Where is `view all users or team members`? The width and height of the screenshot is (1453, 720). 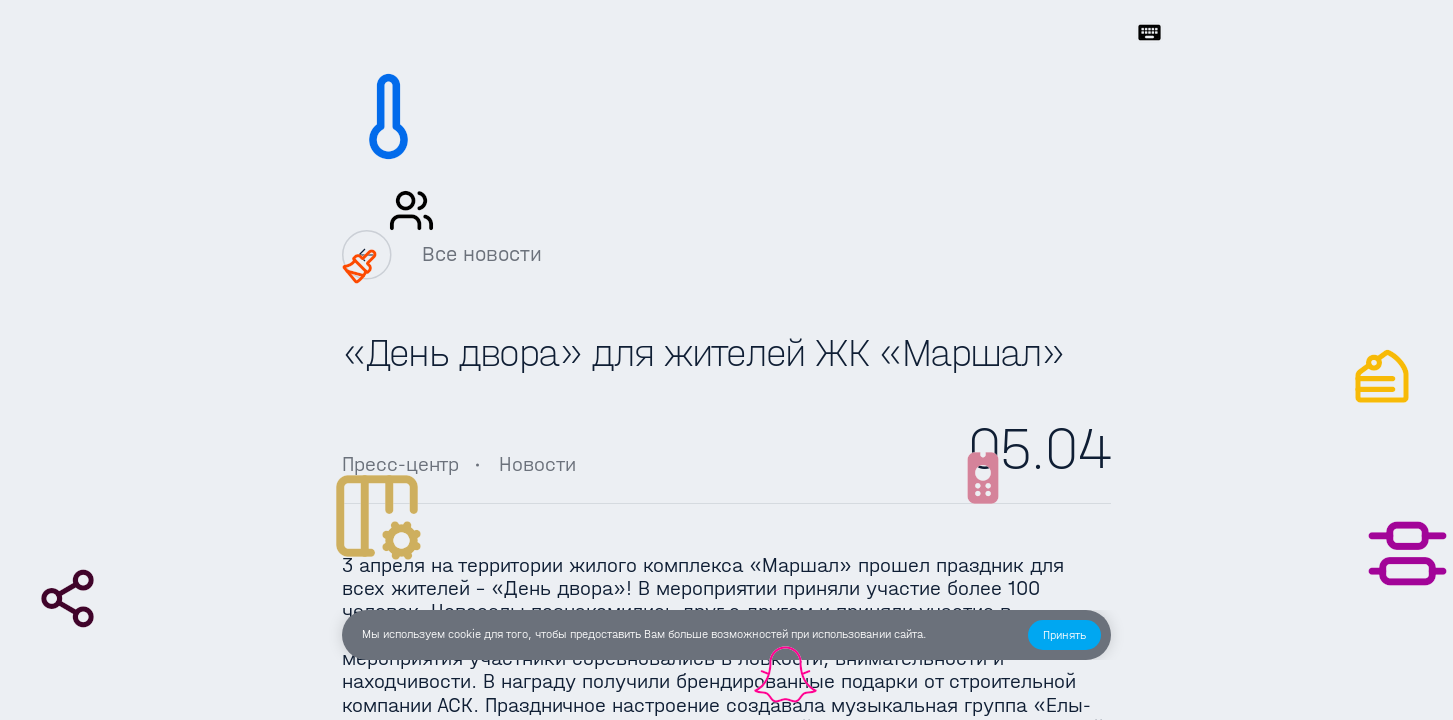
view all users or team members is located at coordinates (411, 210).